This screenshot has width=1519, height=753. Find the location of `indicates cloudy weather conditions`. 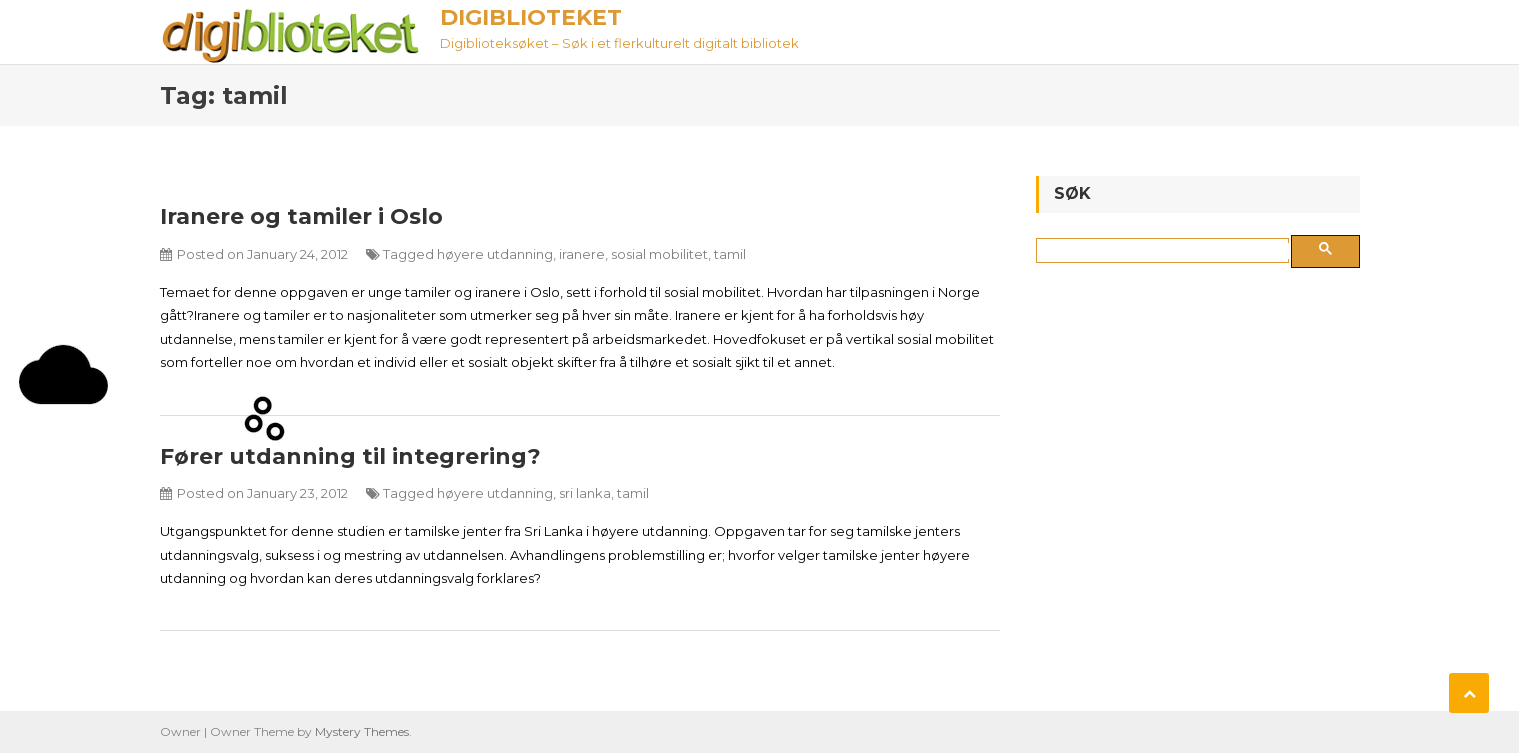

indicates cloudy weather conditions is located at coordinates (63, 374).